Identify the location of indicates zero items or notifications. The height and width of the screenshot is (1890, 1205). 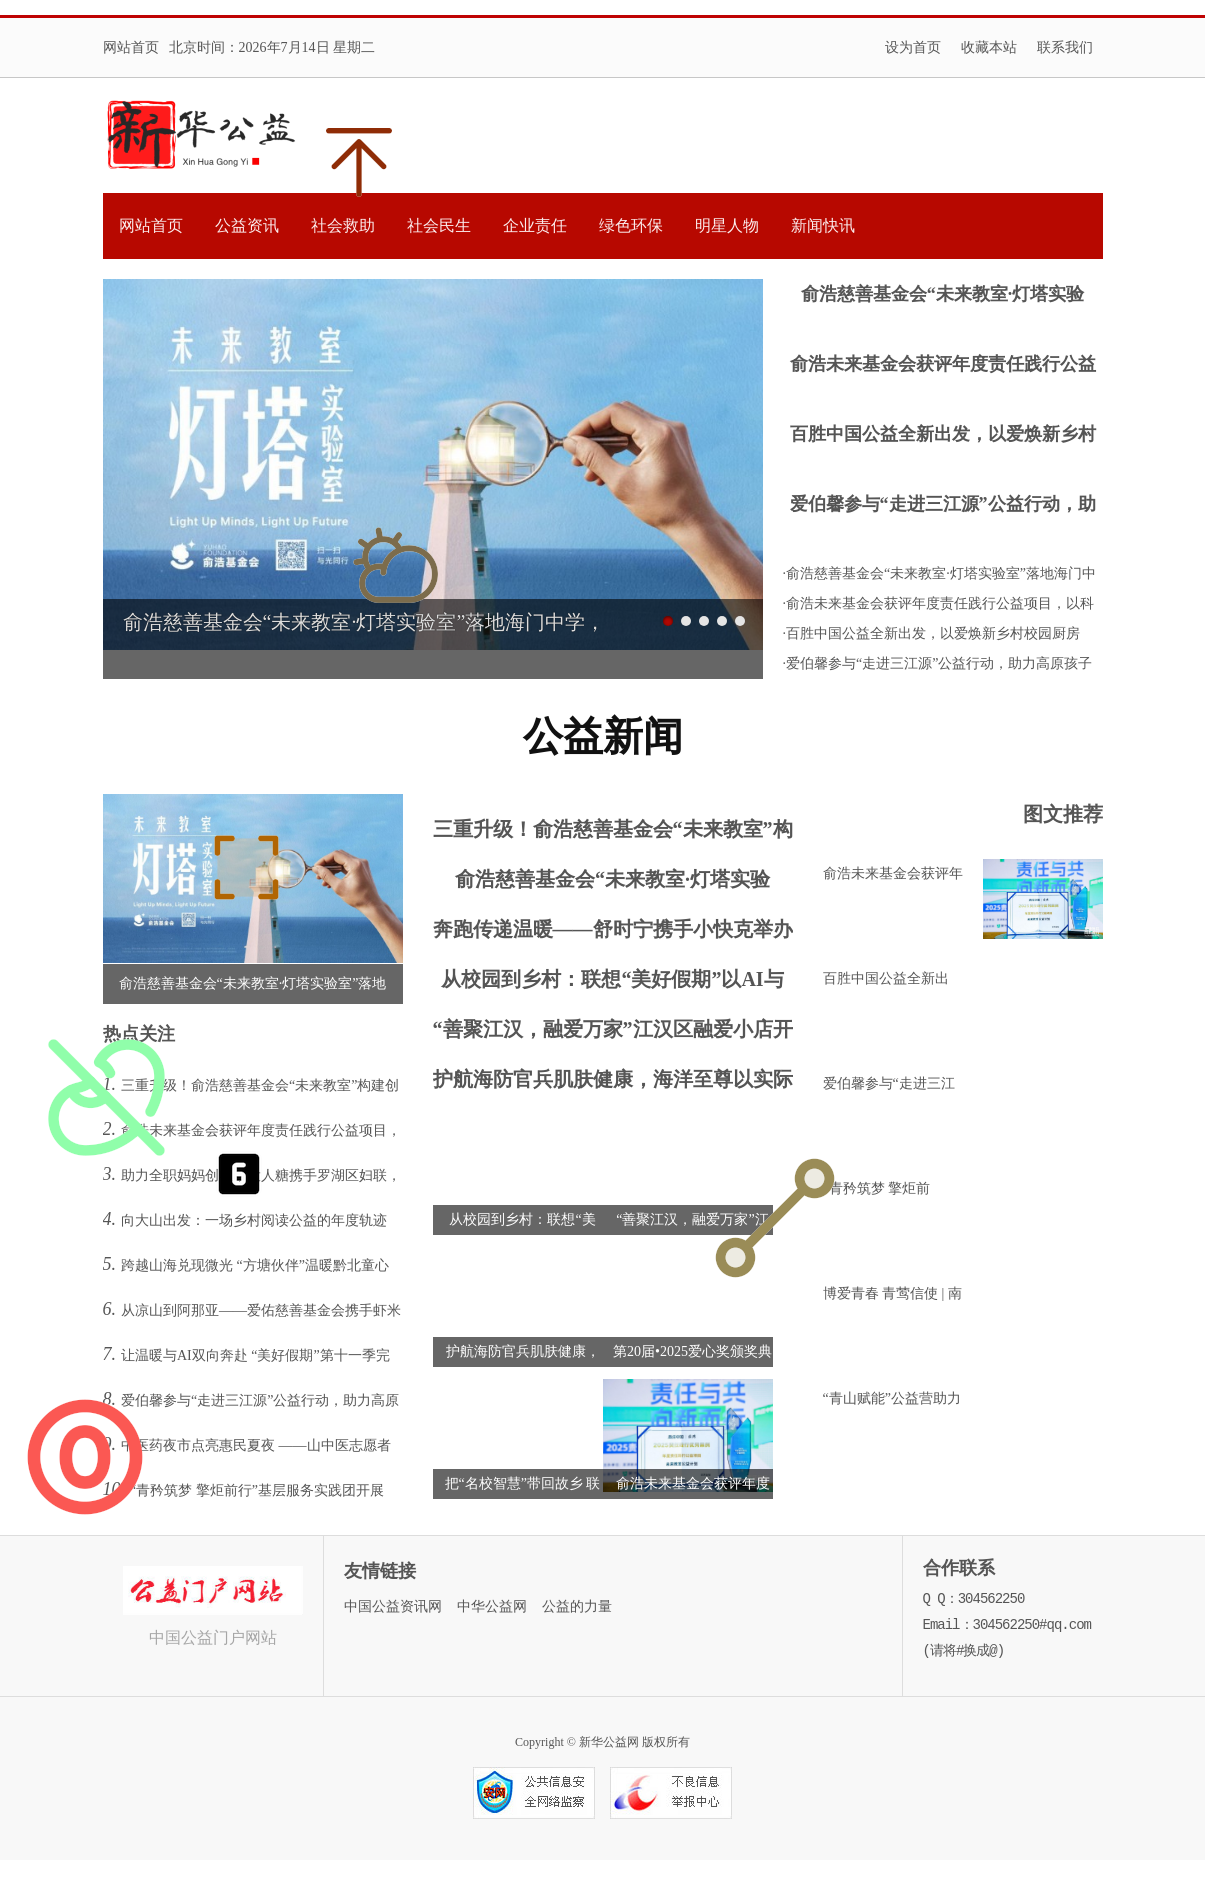
(85, 1457).